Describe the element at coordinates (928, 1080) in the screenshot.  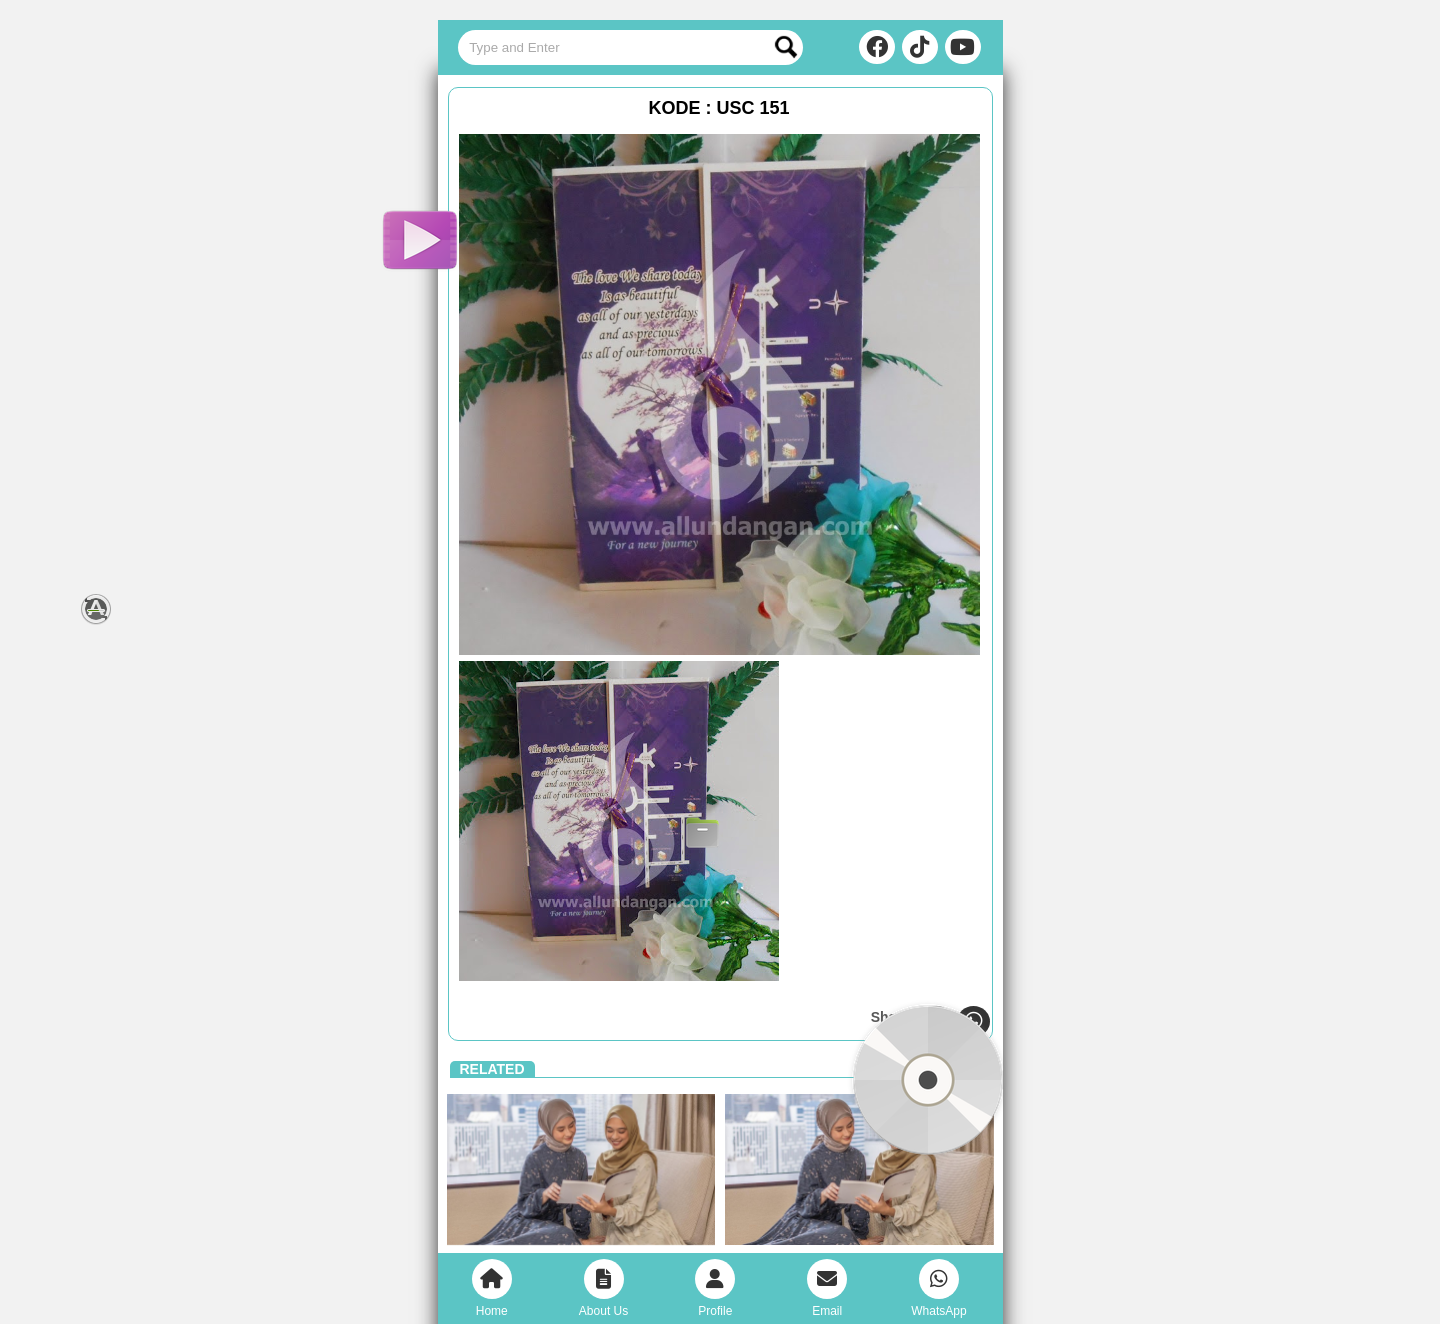
I see `access CD/DVD drive or optical media` at that location.